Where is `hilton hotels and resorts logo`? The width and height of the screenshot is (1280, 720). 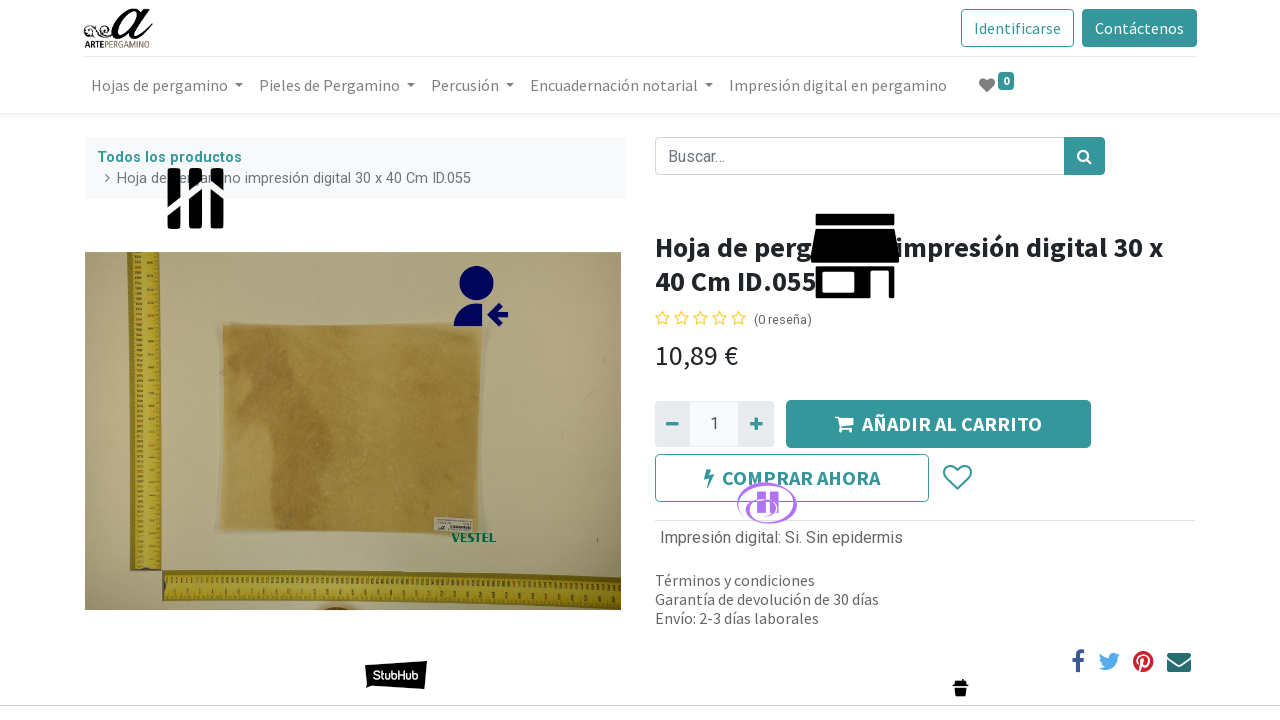
hilton hotels and resorts logo is located at coordinates (767, 503).